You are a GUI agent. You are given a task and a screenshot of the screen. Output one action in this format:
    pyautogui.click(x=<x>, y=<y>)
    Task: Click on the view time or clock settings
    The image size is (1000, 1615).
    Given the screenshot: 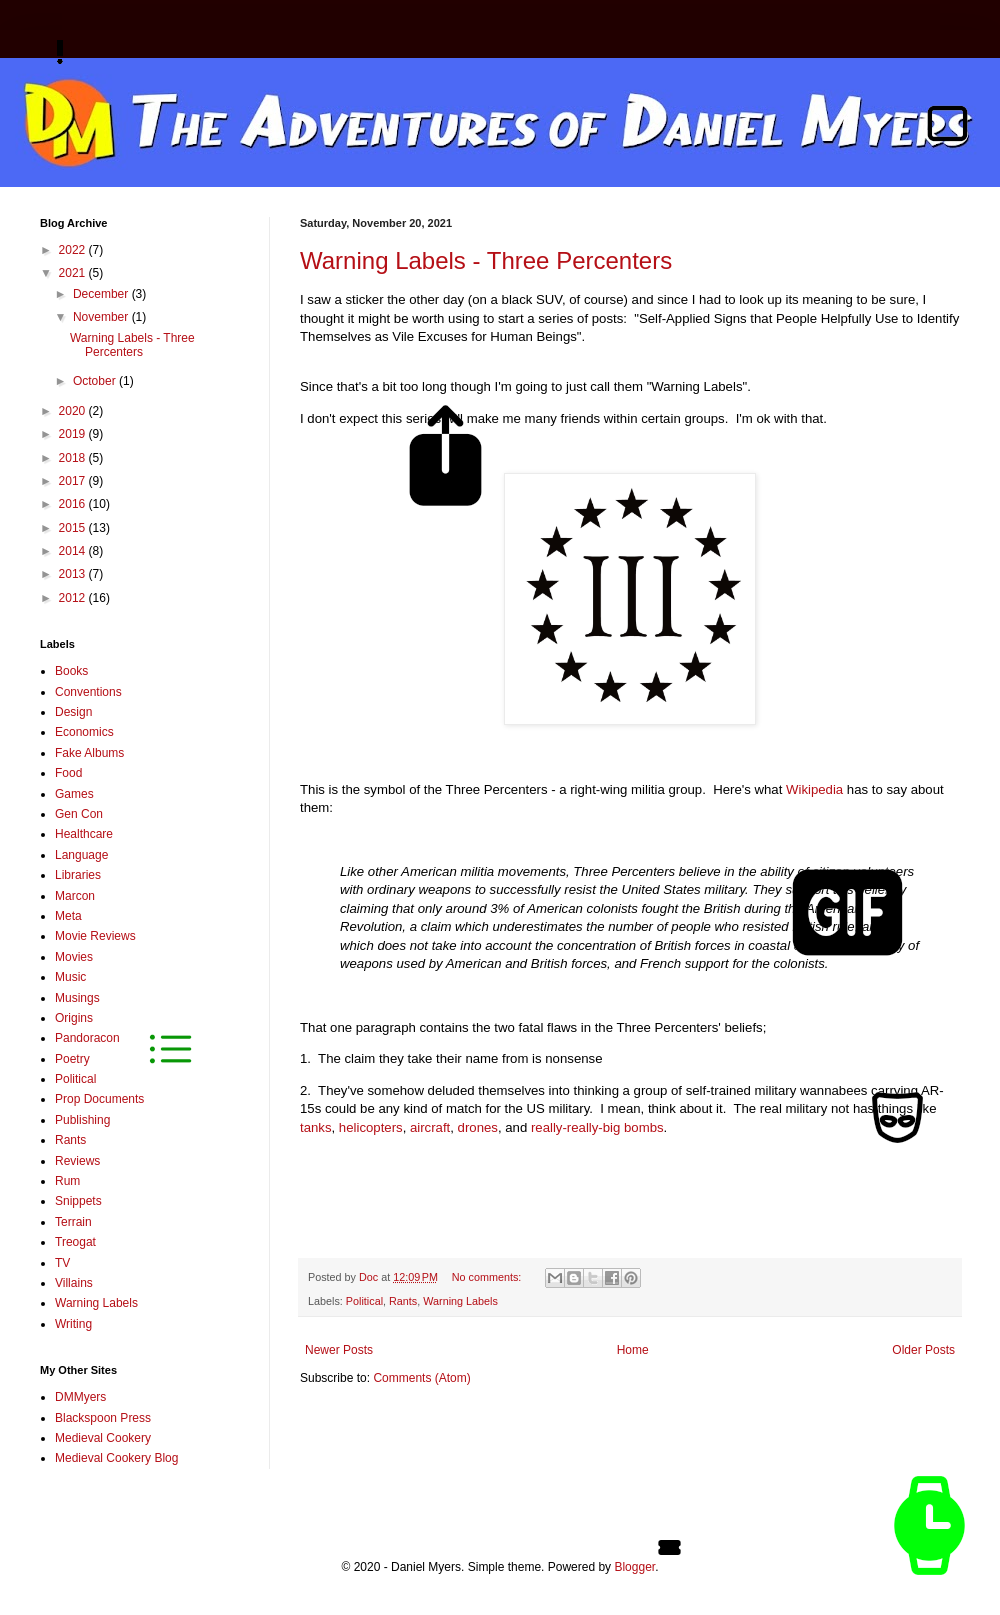 What is the action you would take?
    pyautogui.click(x=929, y=1525)
    